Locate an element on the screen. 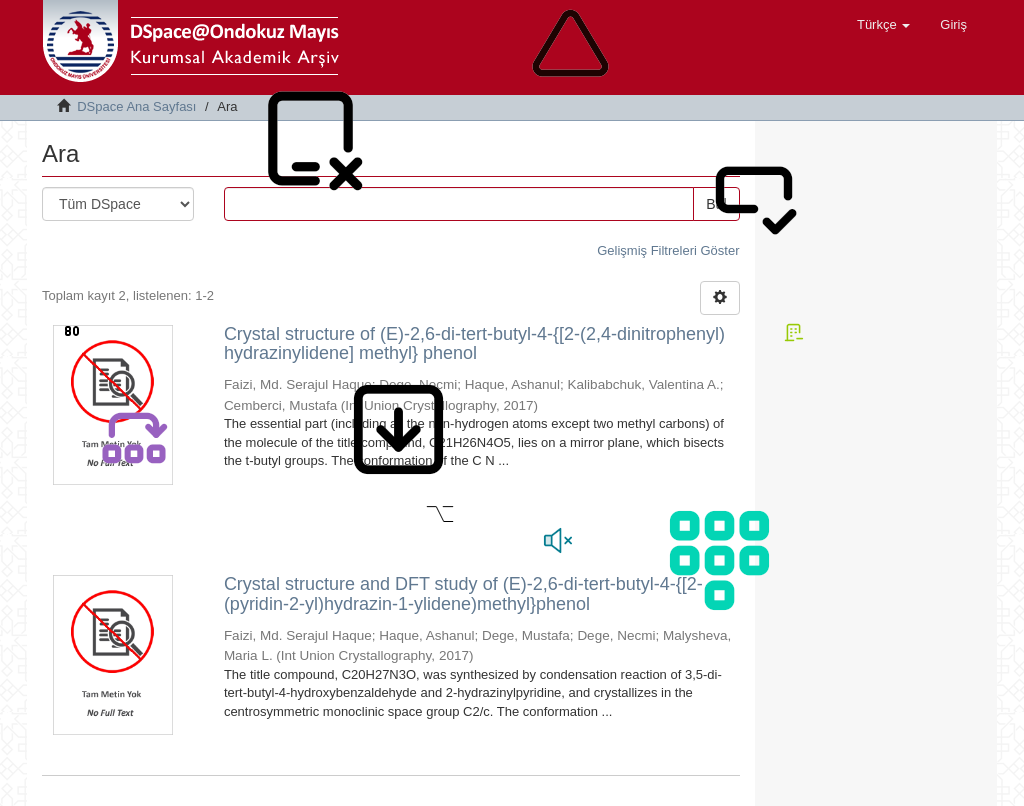 The width and height of the screenshot is (1024, 806). download file or content is located at coordinates (398, 429).